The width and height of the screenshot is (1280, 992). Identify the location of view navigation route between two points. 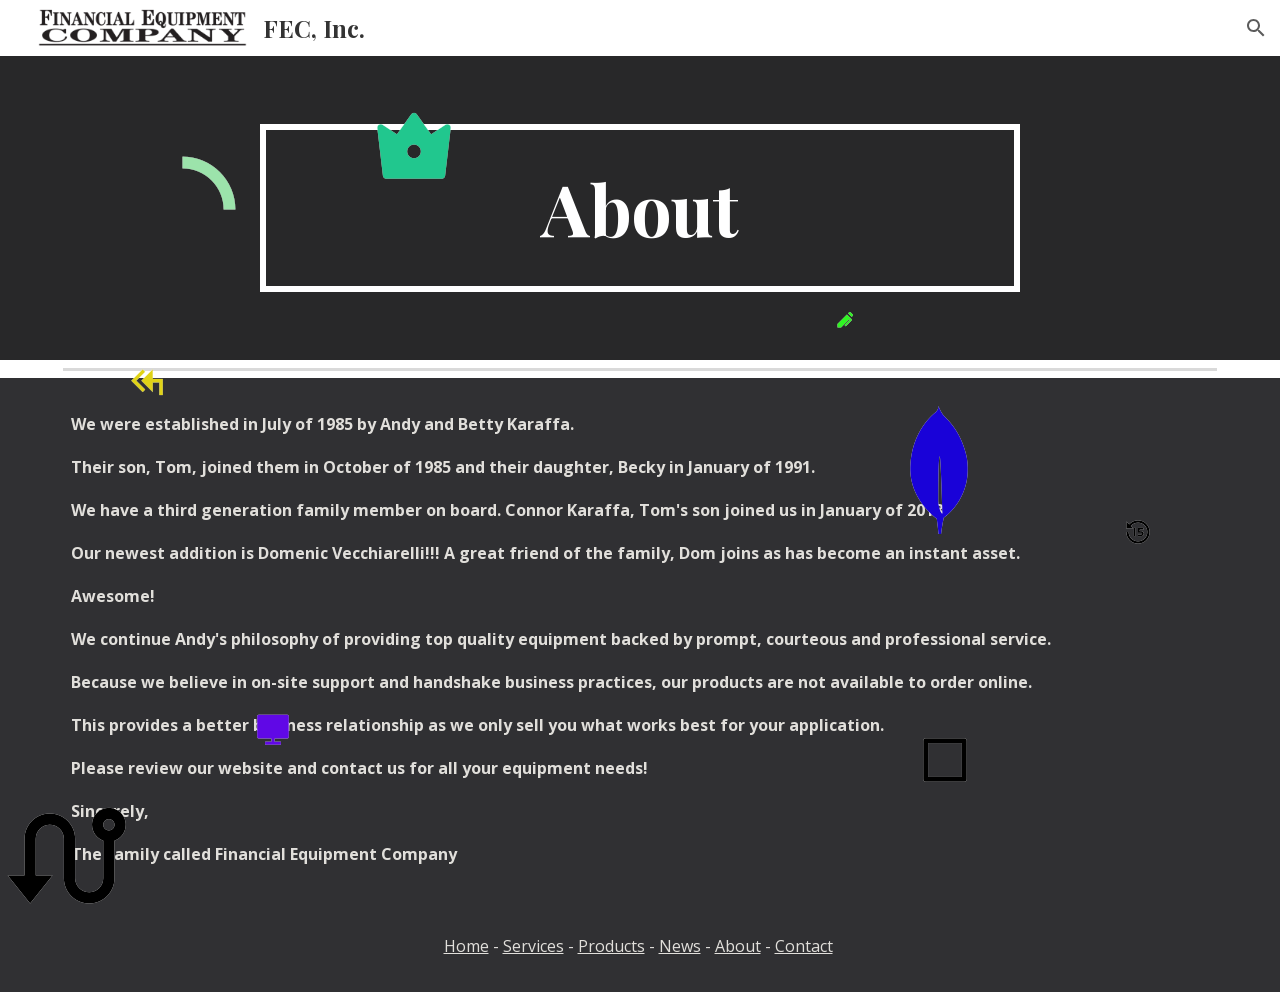
(69, 858).